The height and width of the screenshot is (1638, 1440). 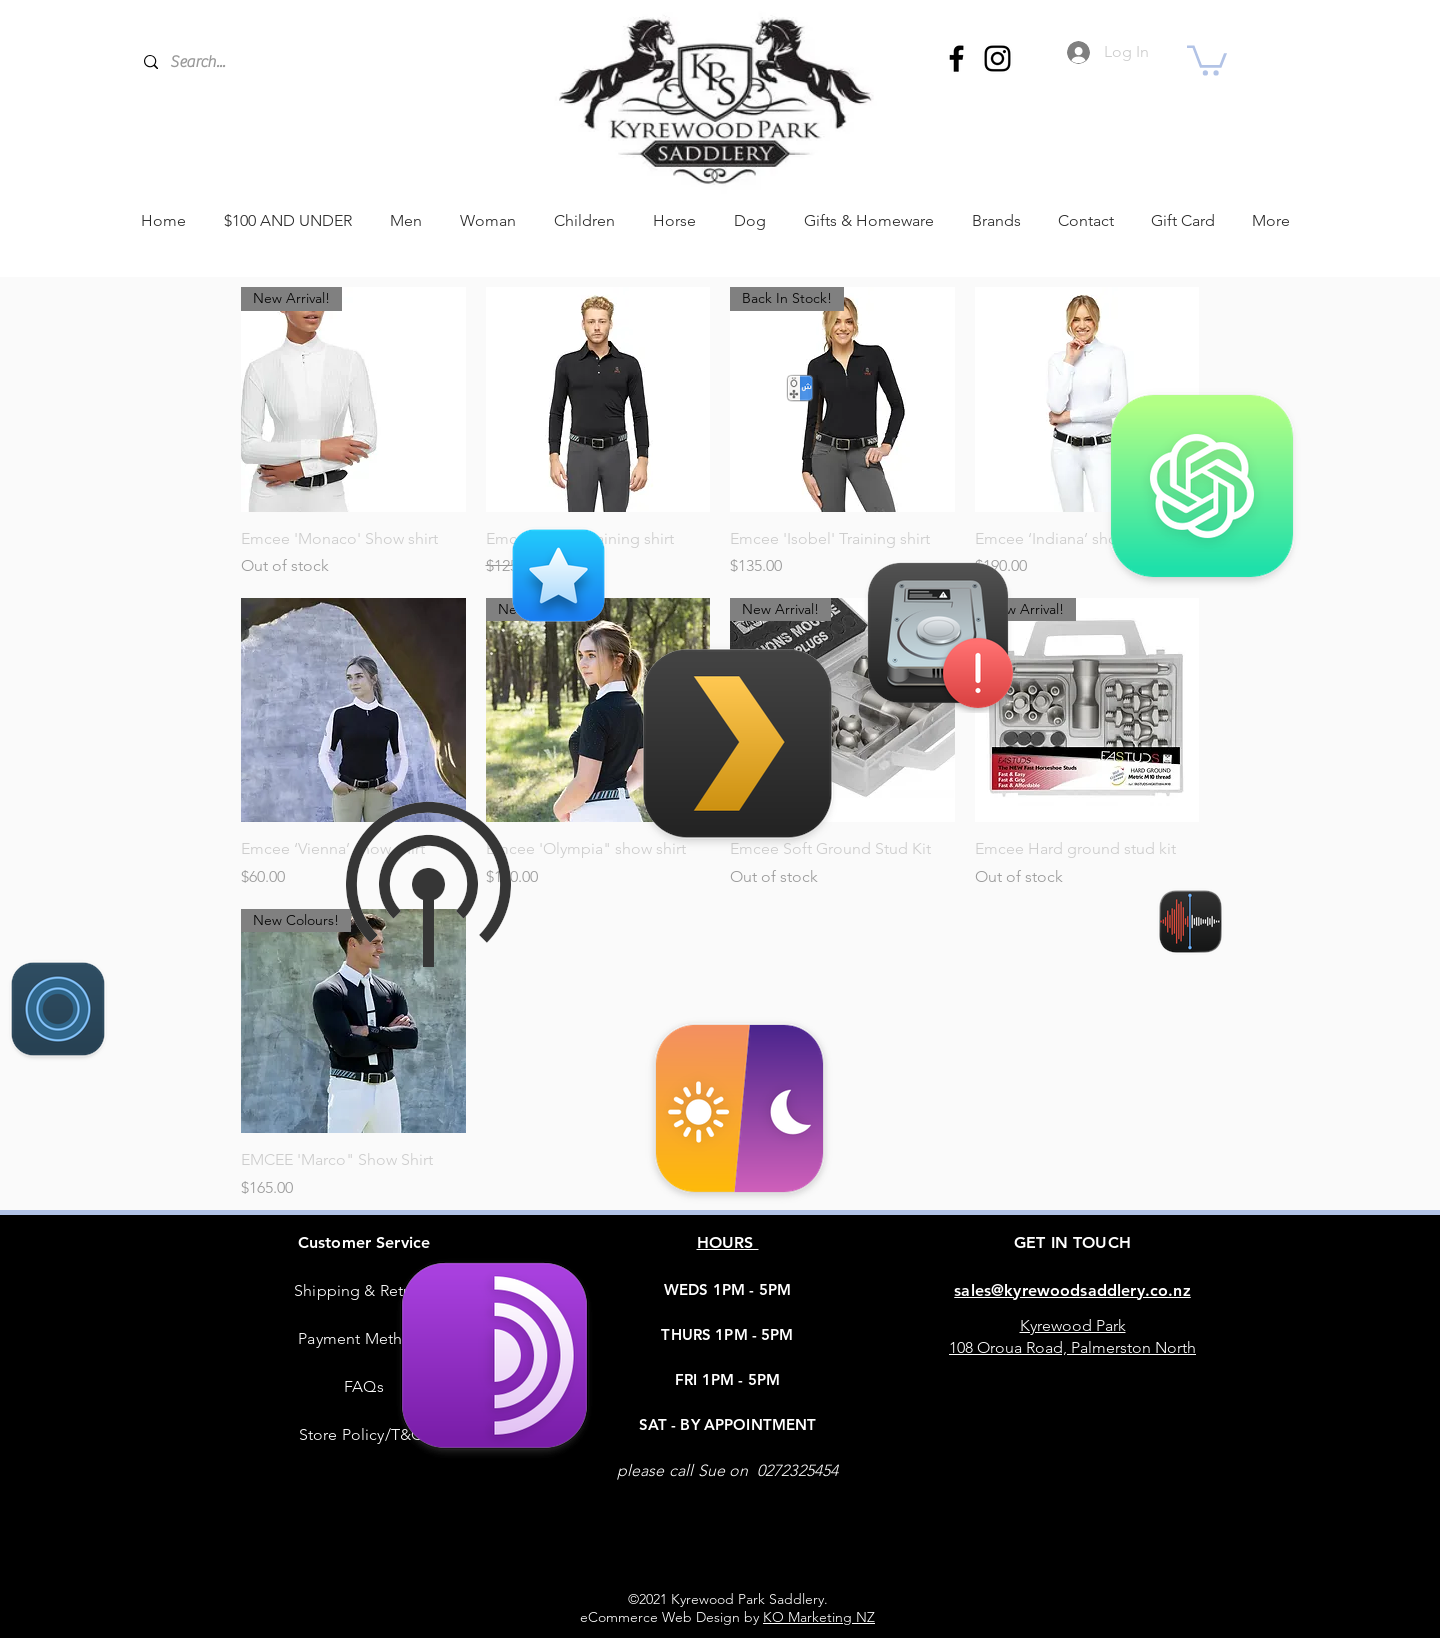 I want to click on launch tor browser for private browsing, so click(x=494, y=1355).